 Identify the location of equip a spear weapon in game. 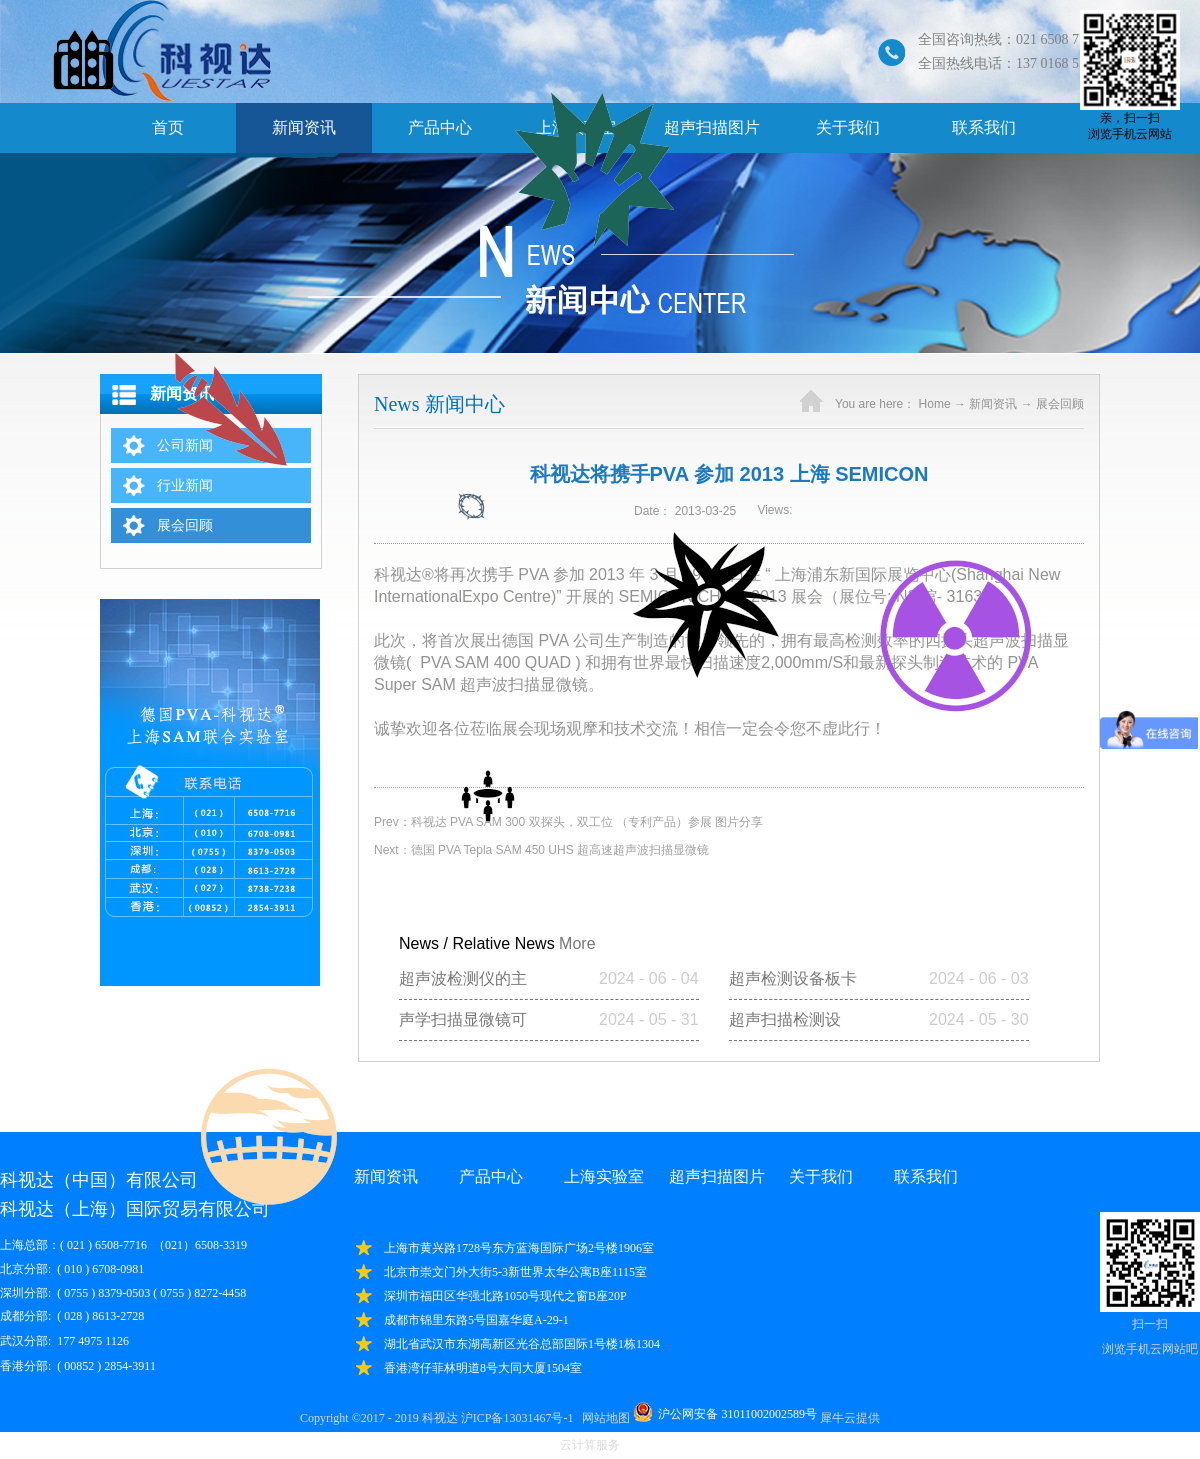
(230, 409).